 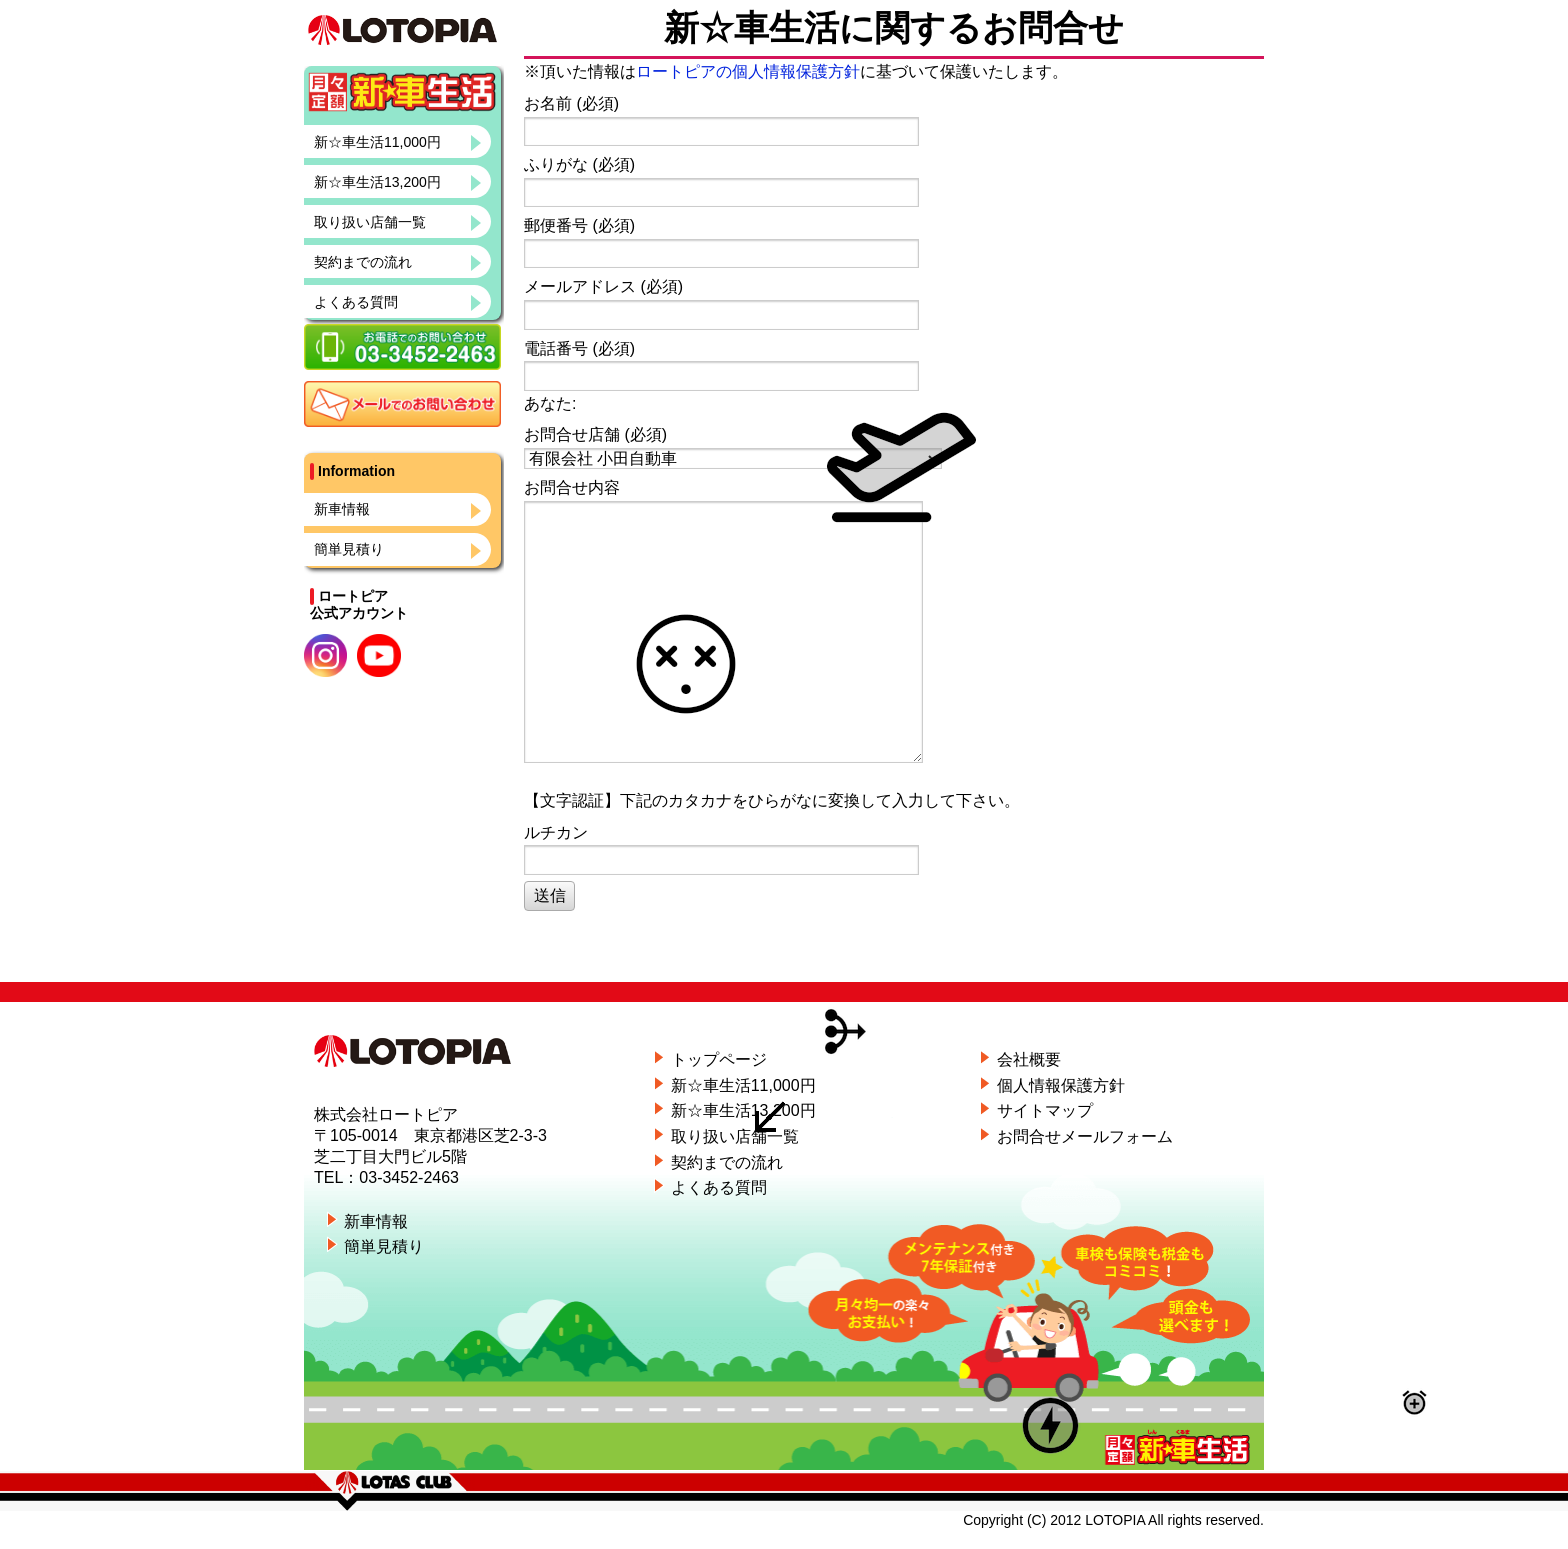 What do you see at coordinates (1414, 1402) in the screenshot?
I see `add a new alarm` at bounding box center [1414, 1402].